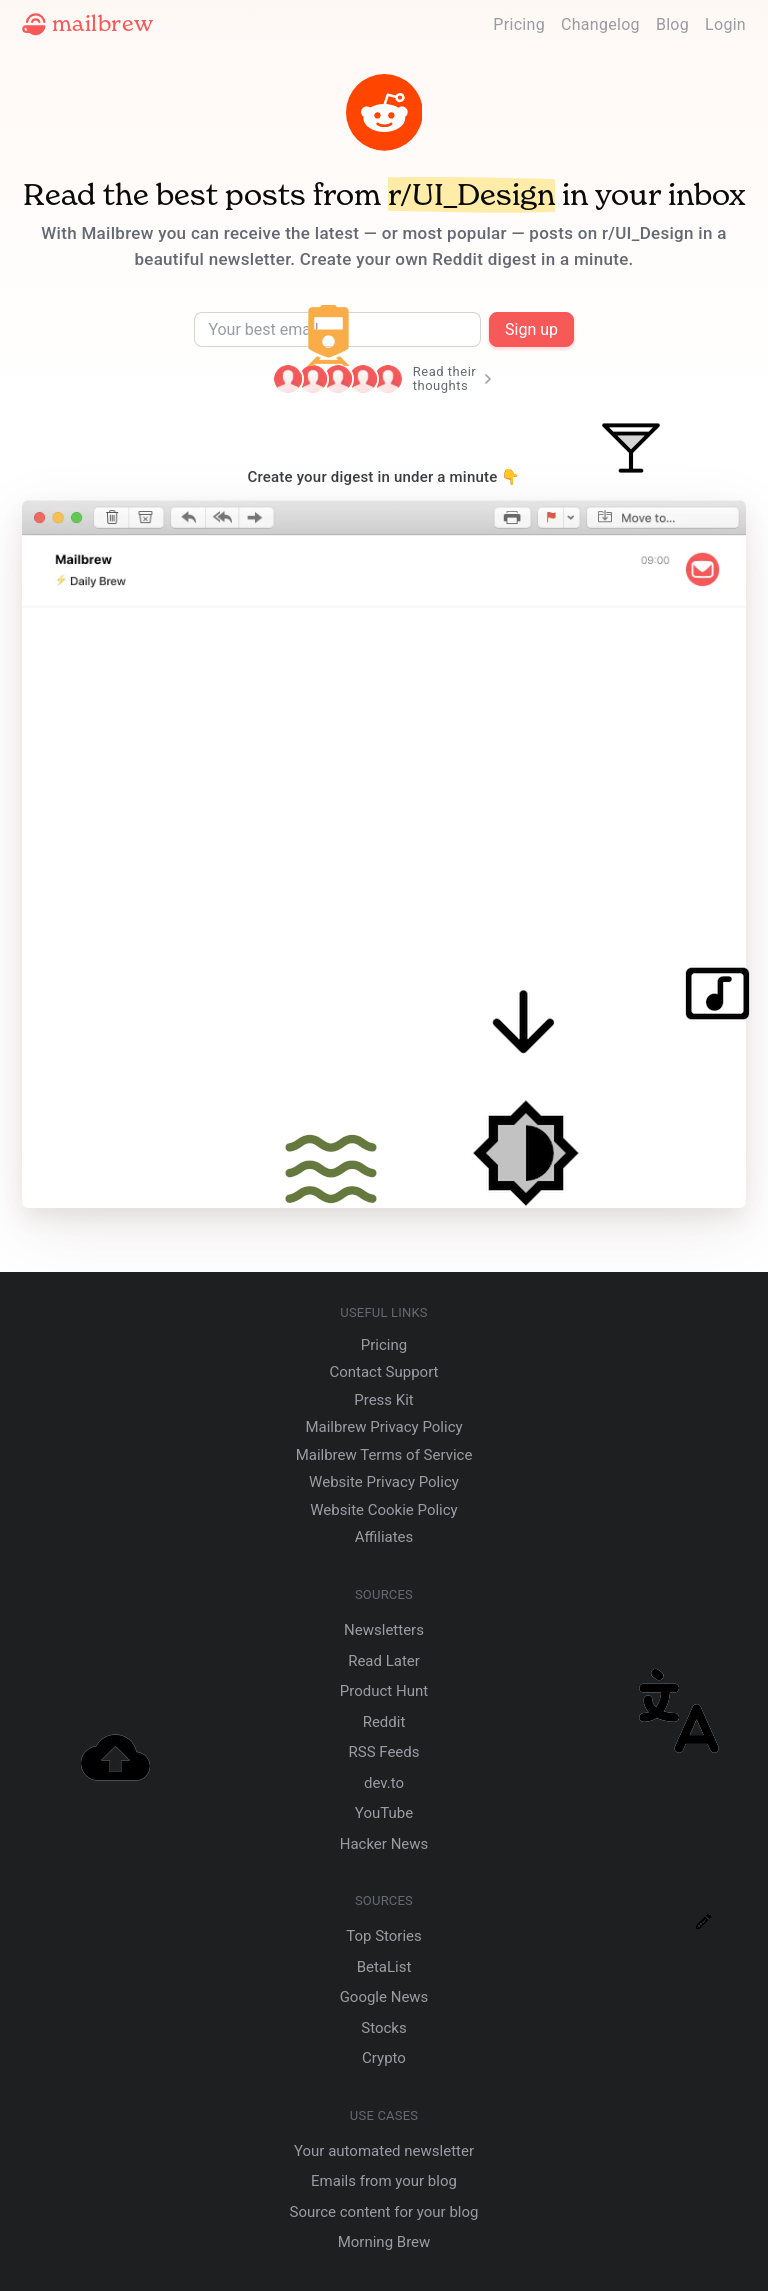  I want to click on change language settings, so click(679, 1713).